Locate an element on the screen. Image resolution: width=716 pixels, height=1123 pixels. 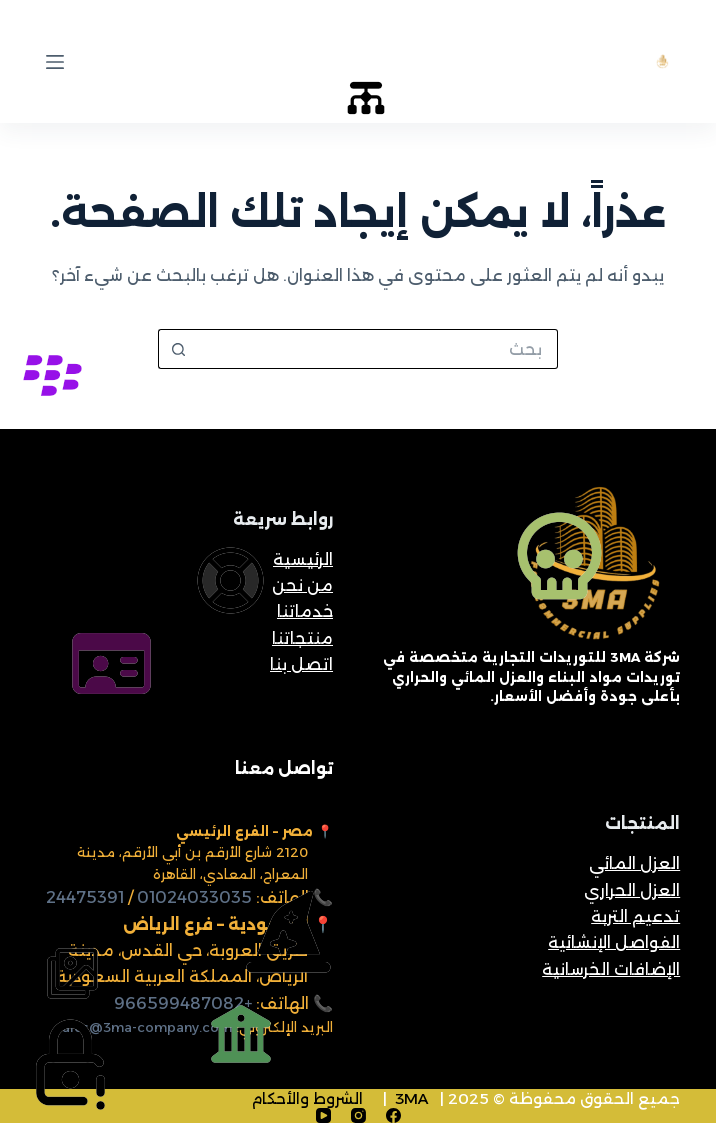
security alert or warning detected is located at coordinates (70, 1062).